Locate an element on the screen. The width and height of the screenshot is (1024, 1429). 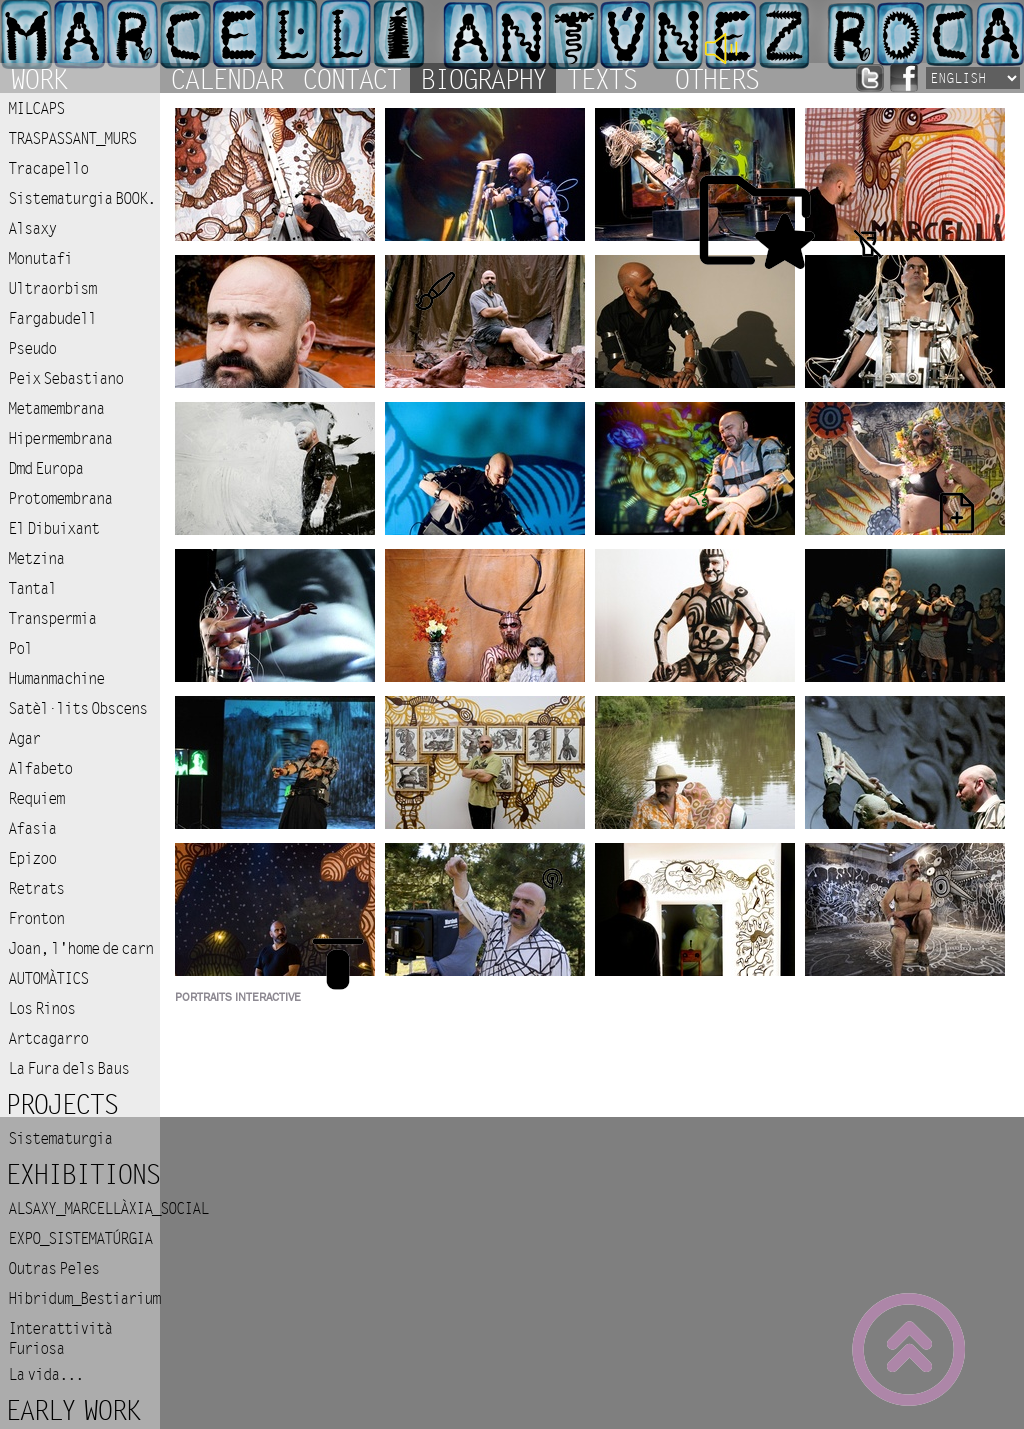
access radar or scanning functionality is located at coordinates (552, 878).